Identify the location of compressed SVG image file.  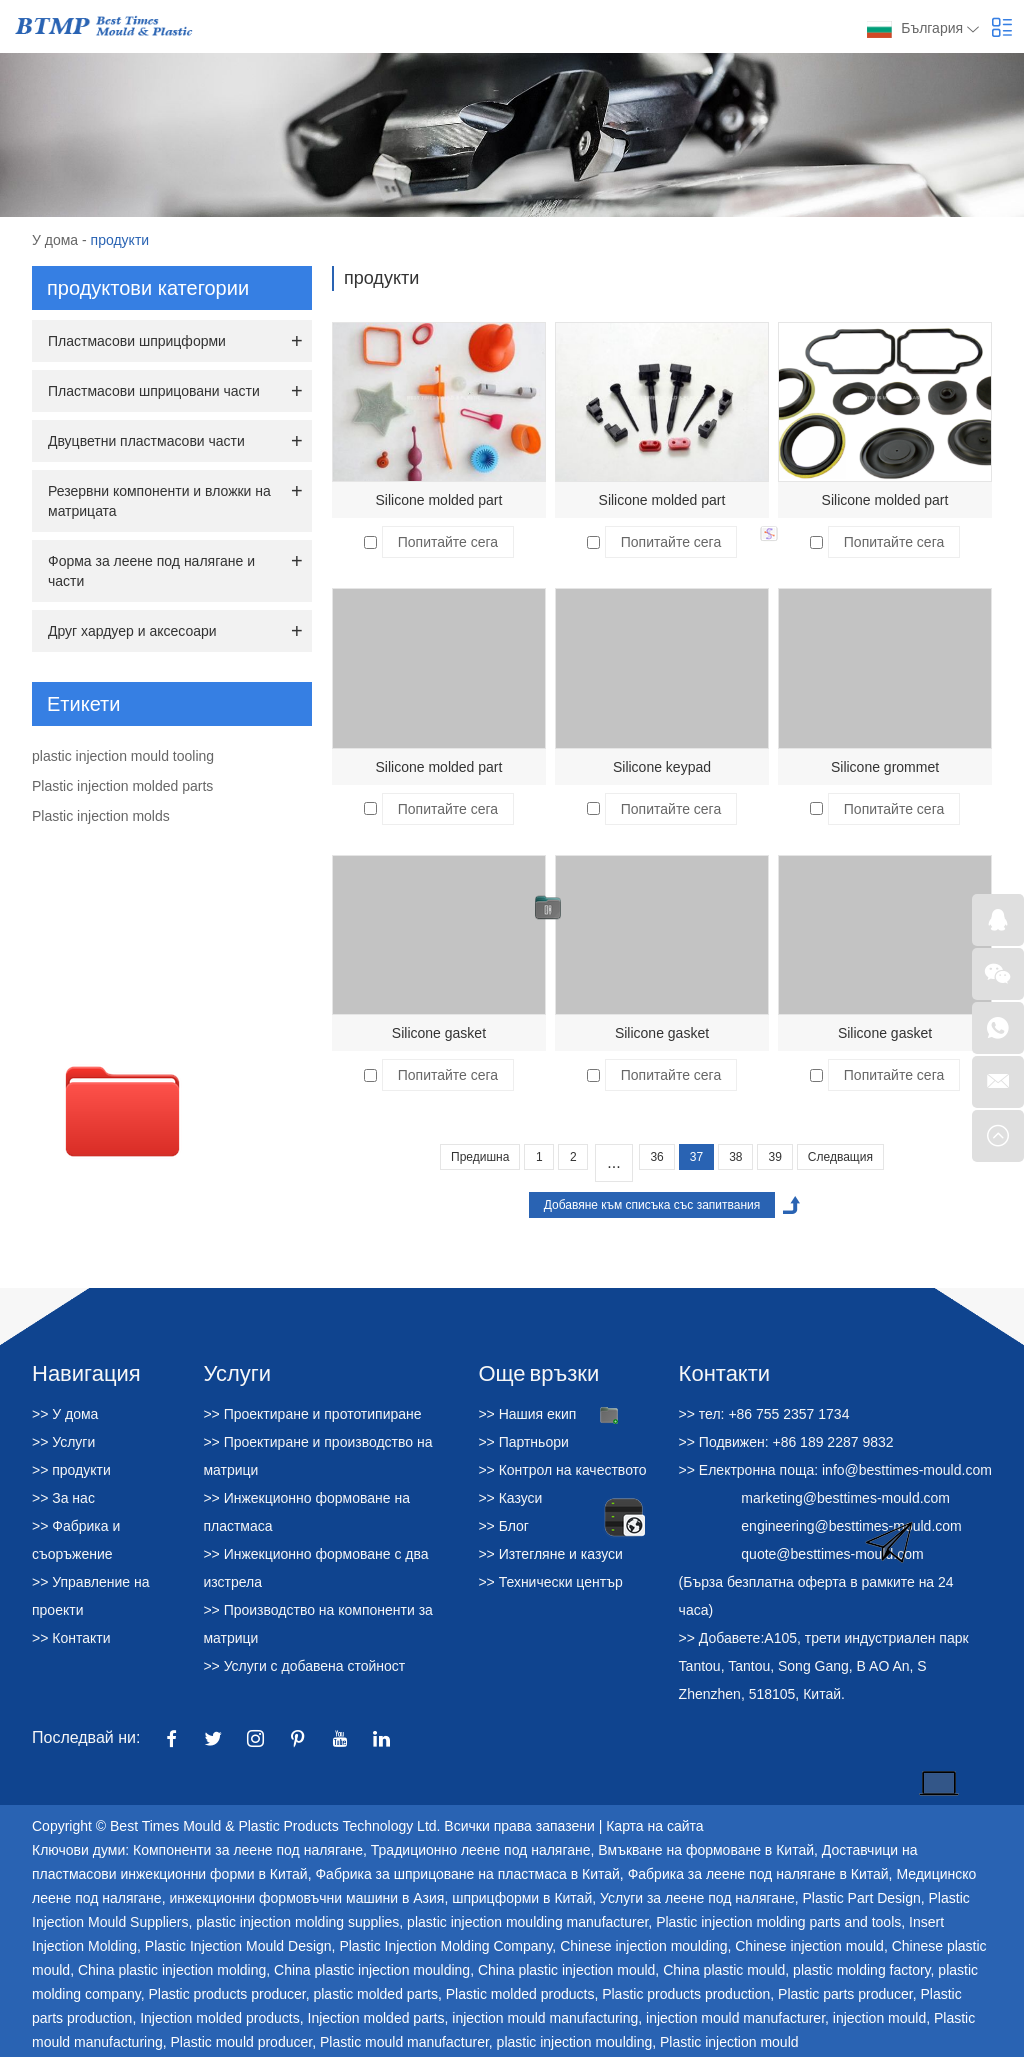
(769, 533).